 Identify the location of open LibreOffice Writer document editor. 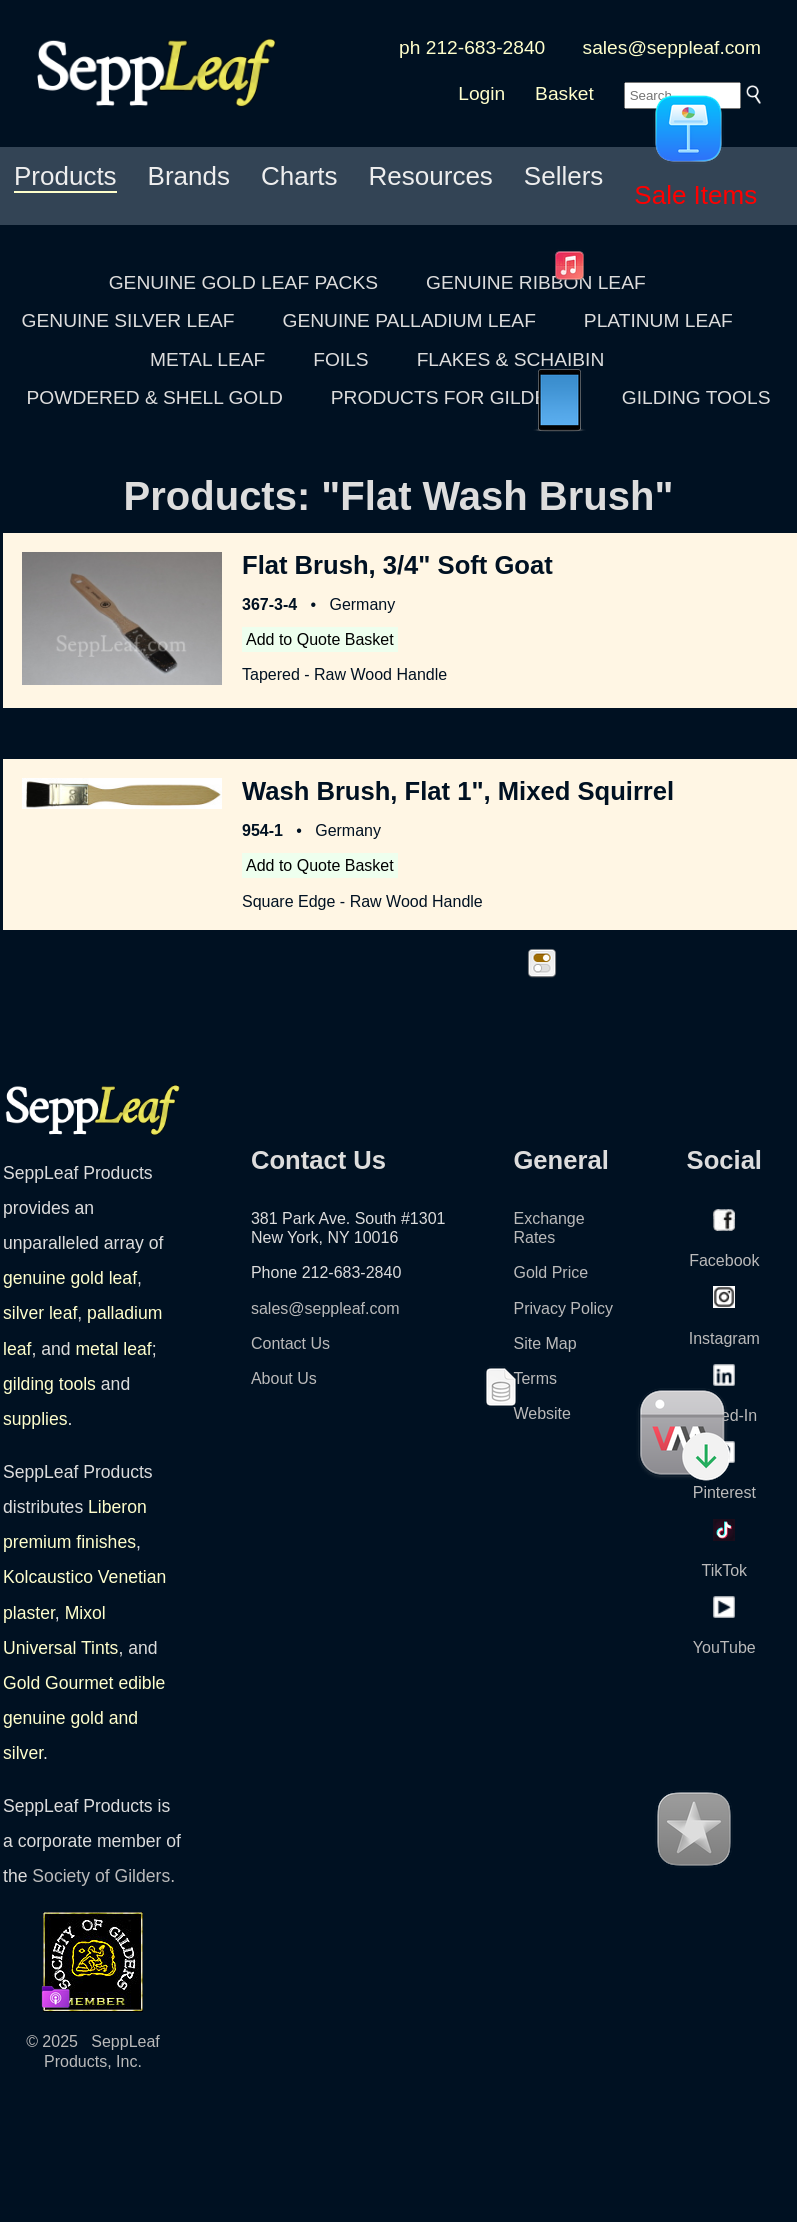
(688, 128).